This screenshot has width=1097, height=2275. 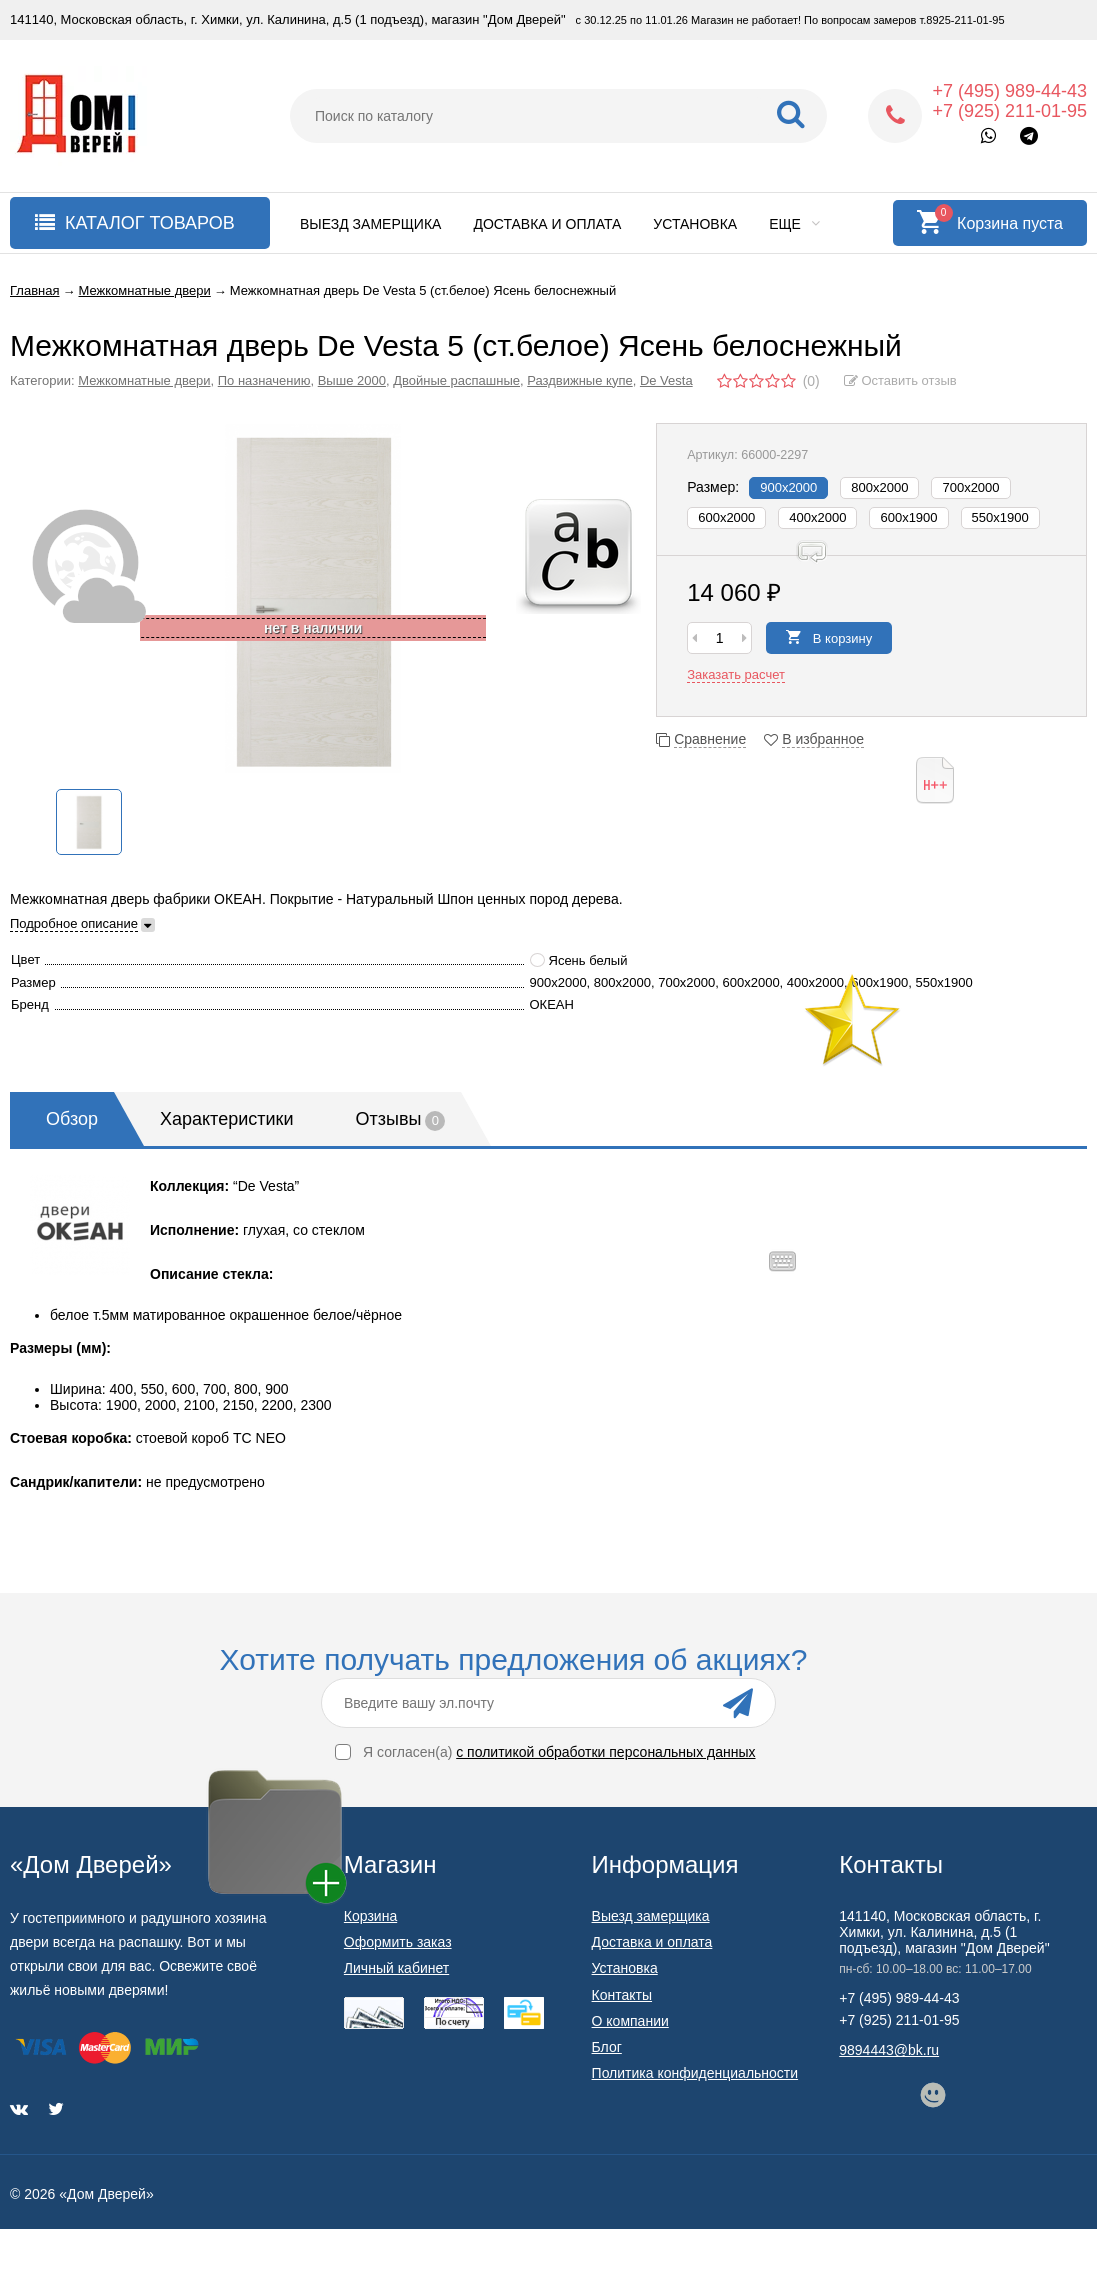 I want to click on access keyboard settings, so click(x=782, y=1261).